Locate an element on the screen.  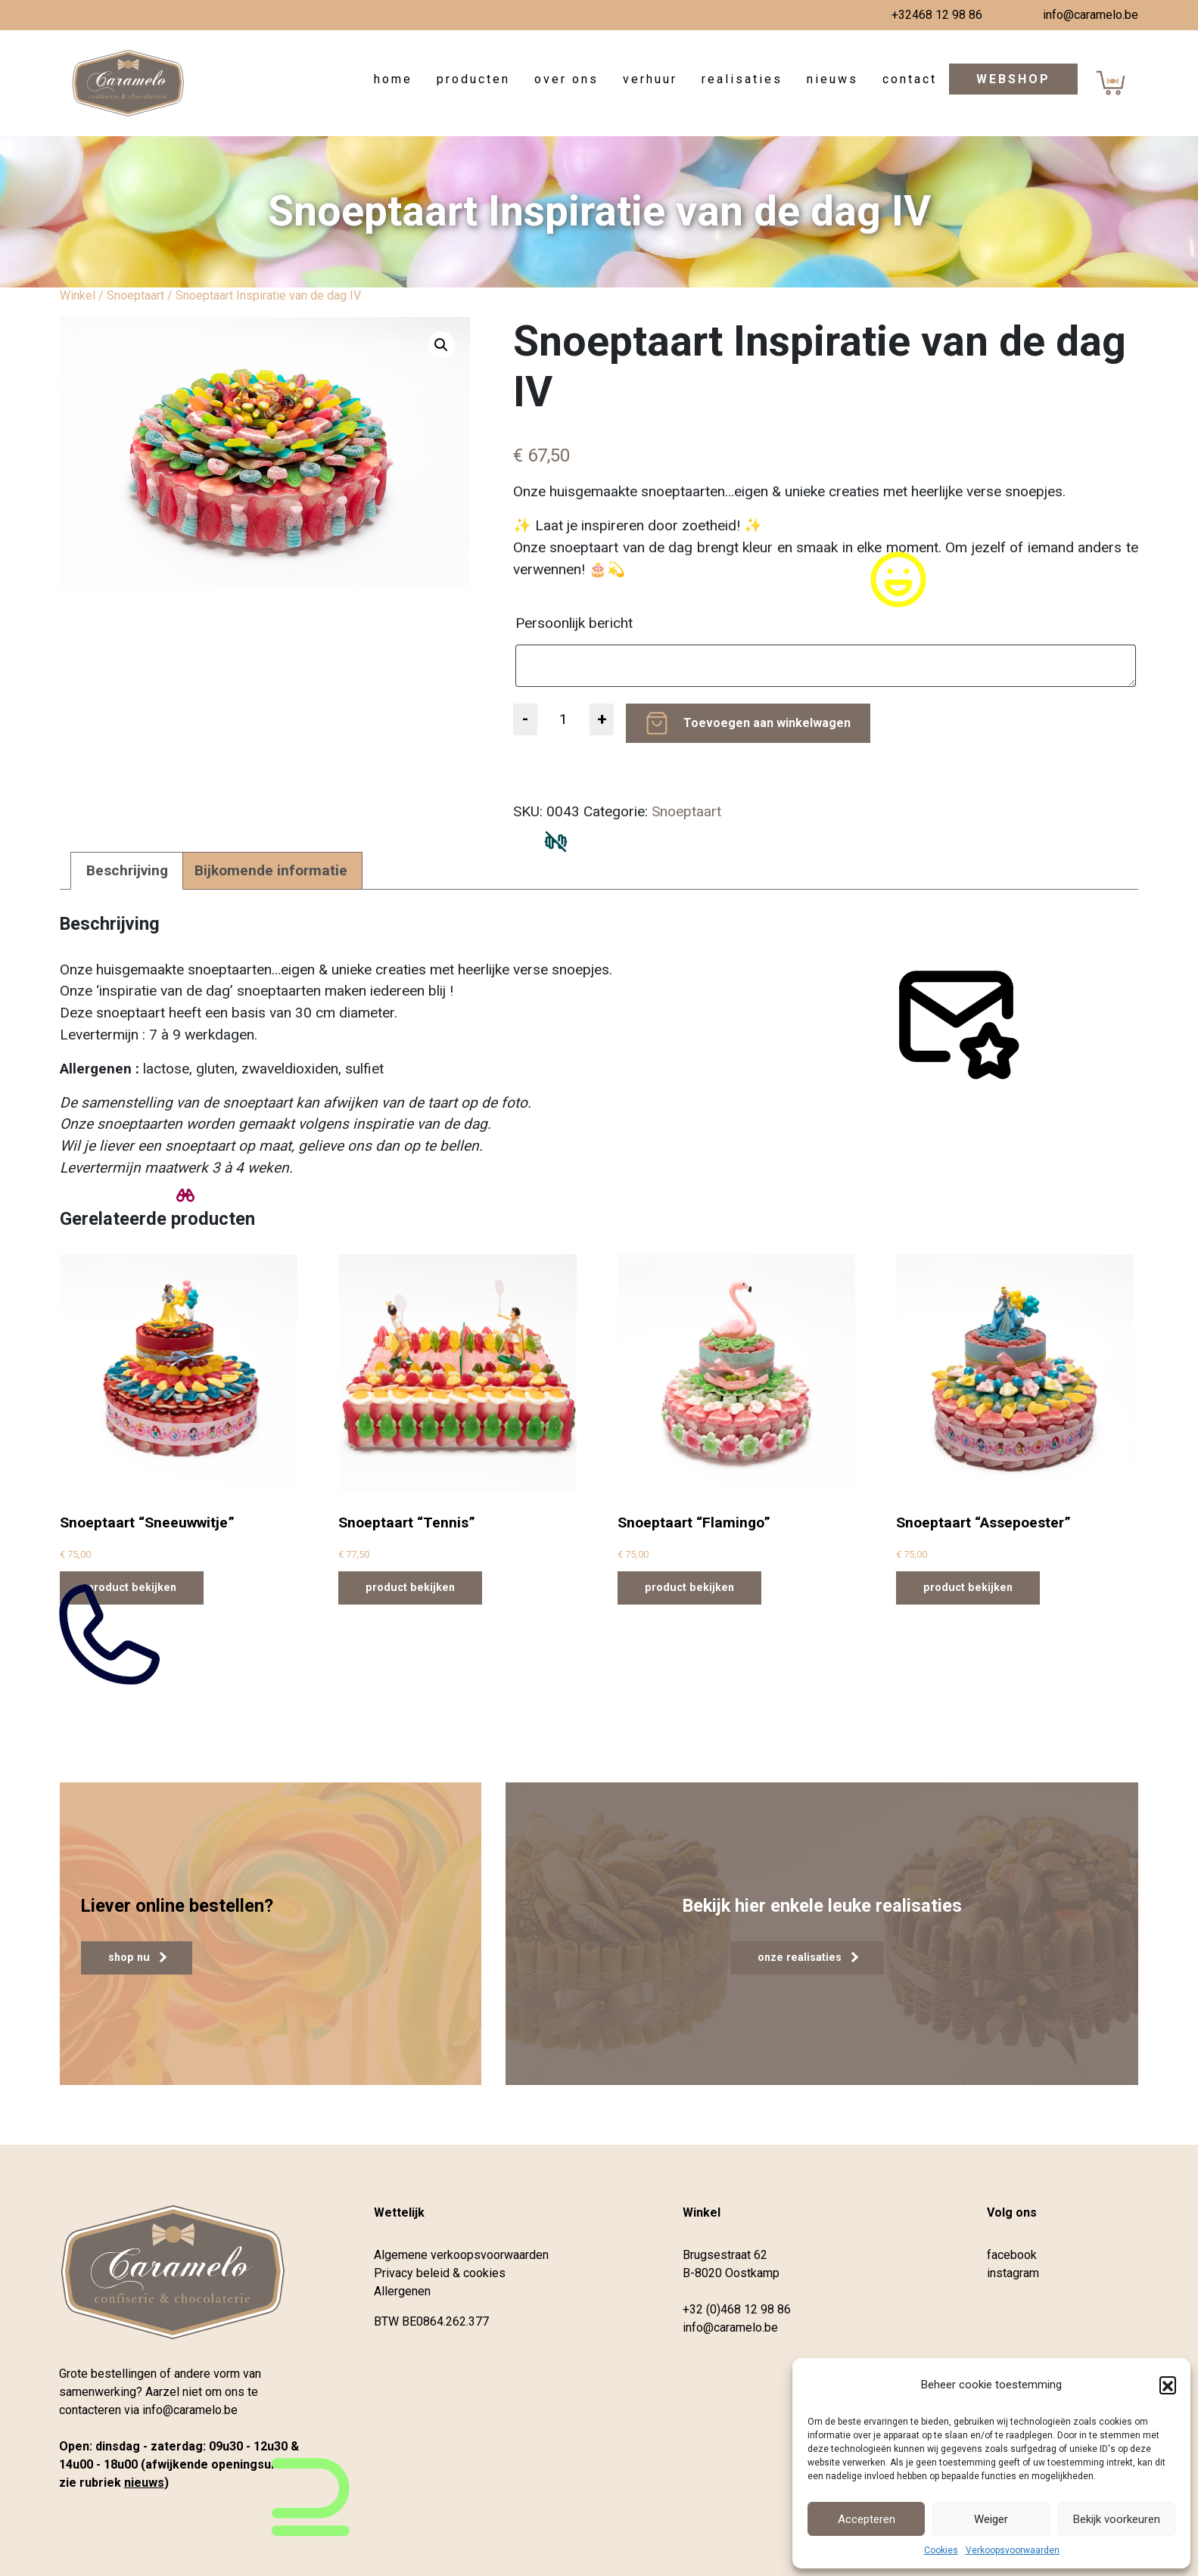
make a phone call is located at coordinates (107, 1636).